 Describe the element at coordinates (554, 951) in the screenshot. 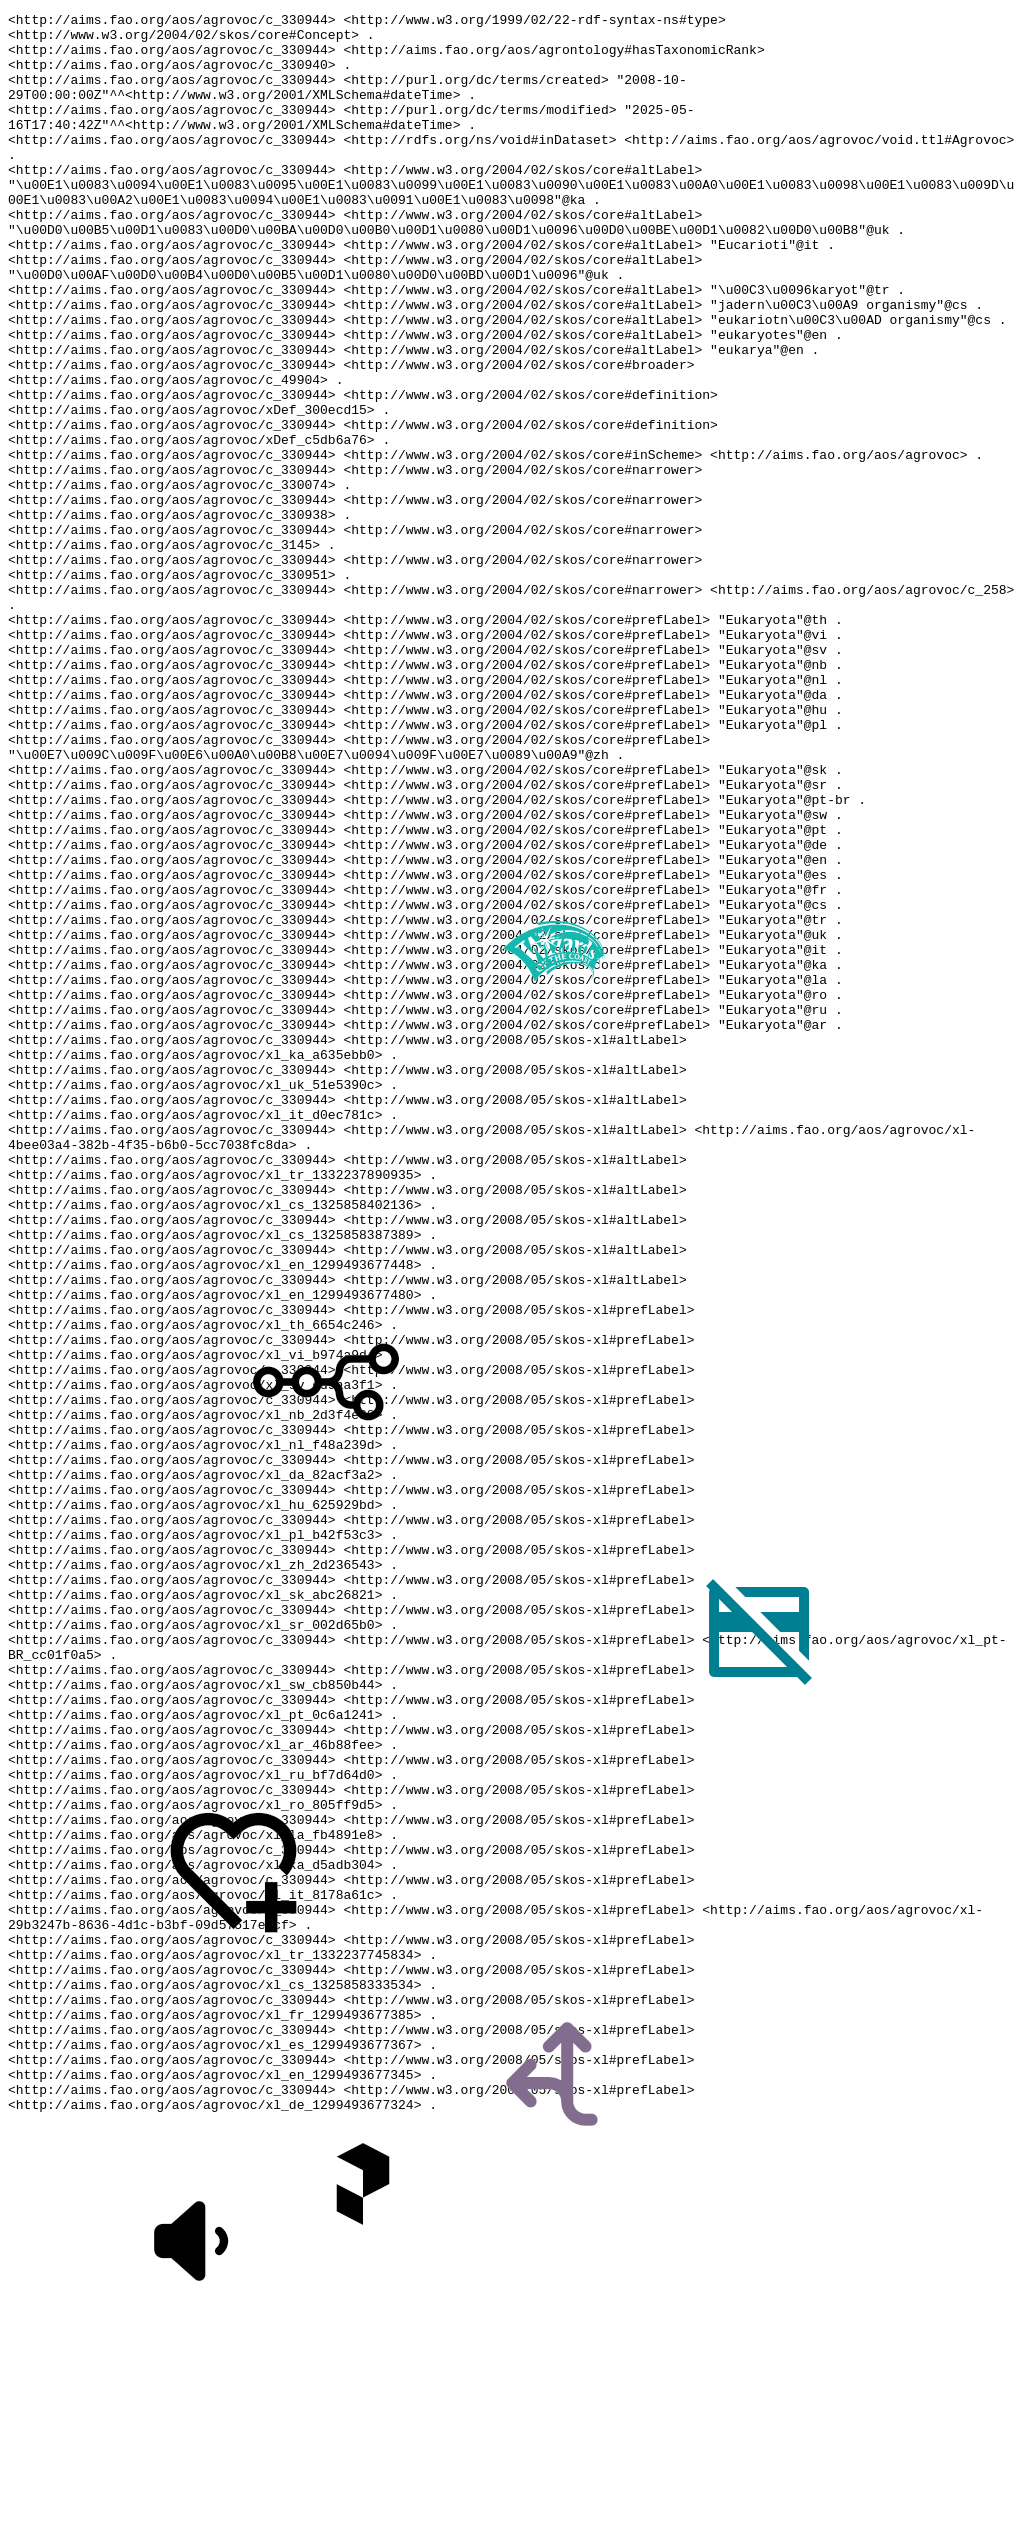

I see `wizards of the coast company logo` at that location.